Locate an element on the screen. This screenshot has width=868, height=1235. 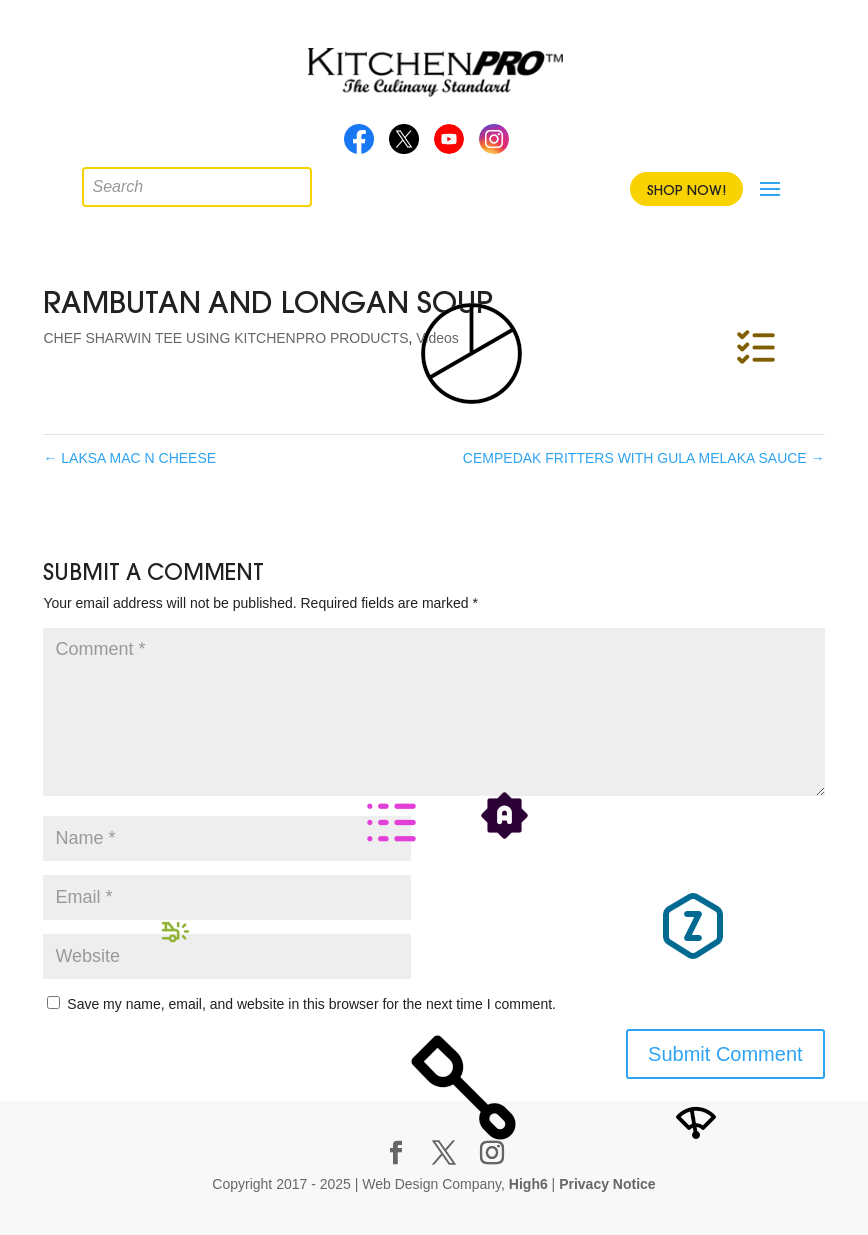
toggle windshield wiper controls is located at coordinates (696, 1123).